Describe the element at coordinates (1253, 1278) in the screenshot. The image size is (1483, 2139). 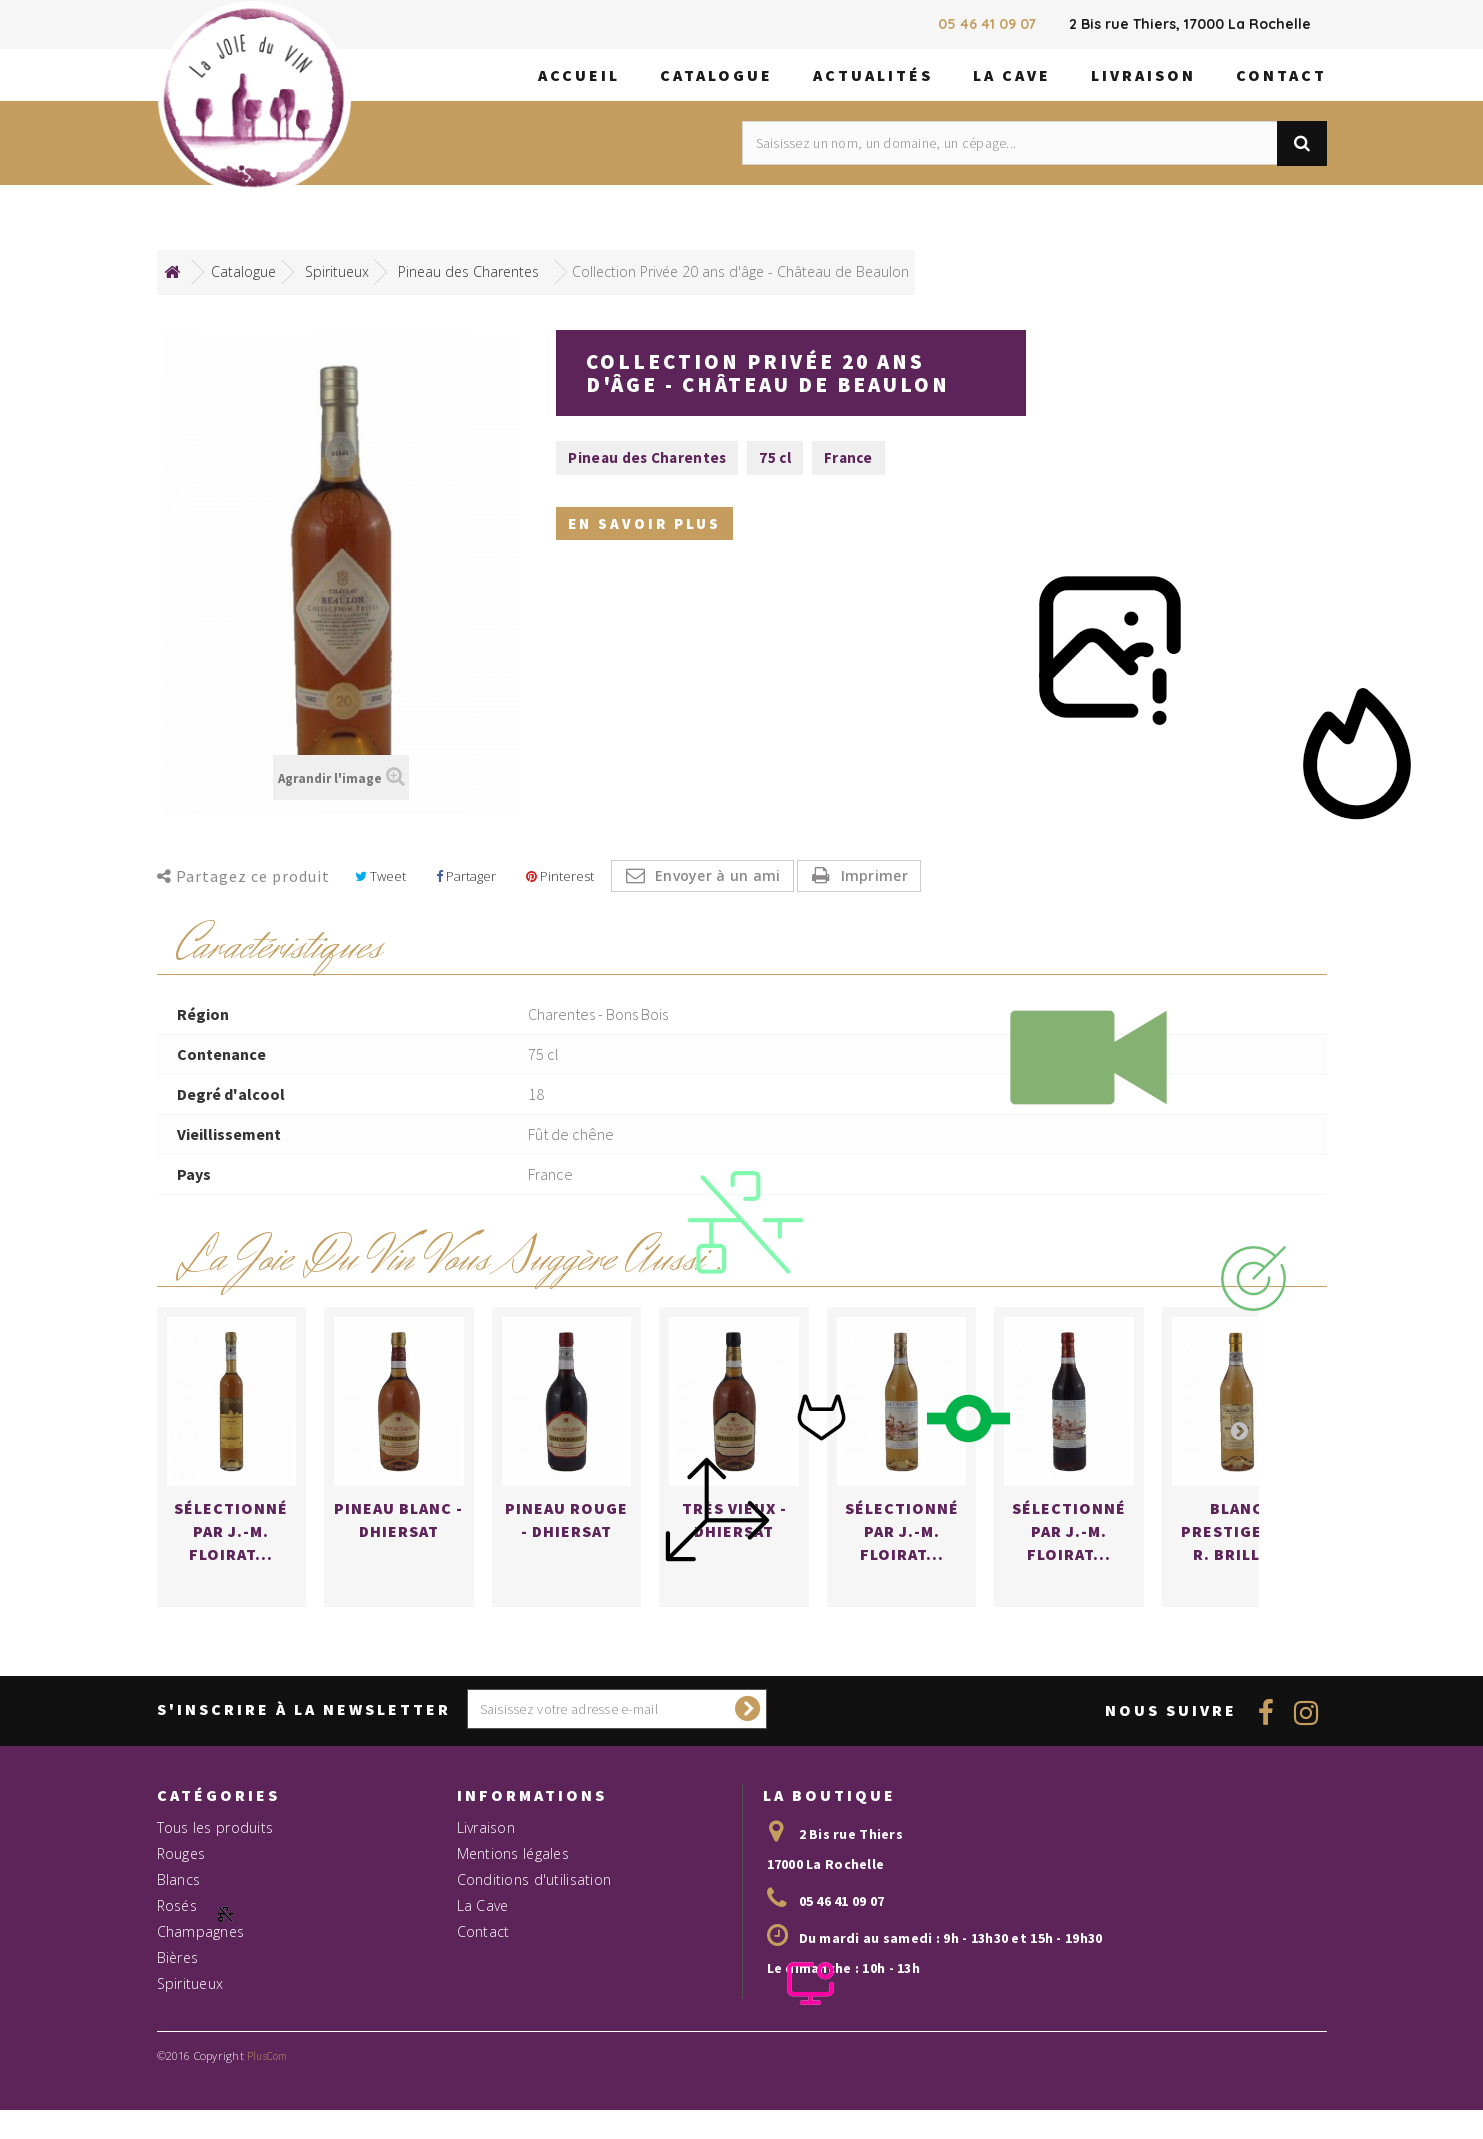
I see `set a goal or target` at that location.